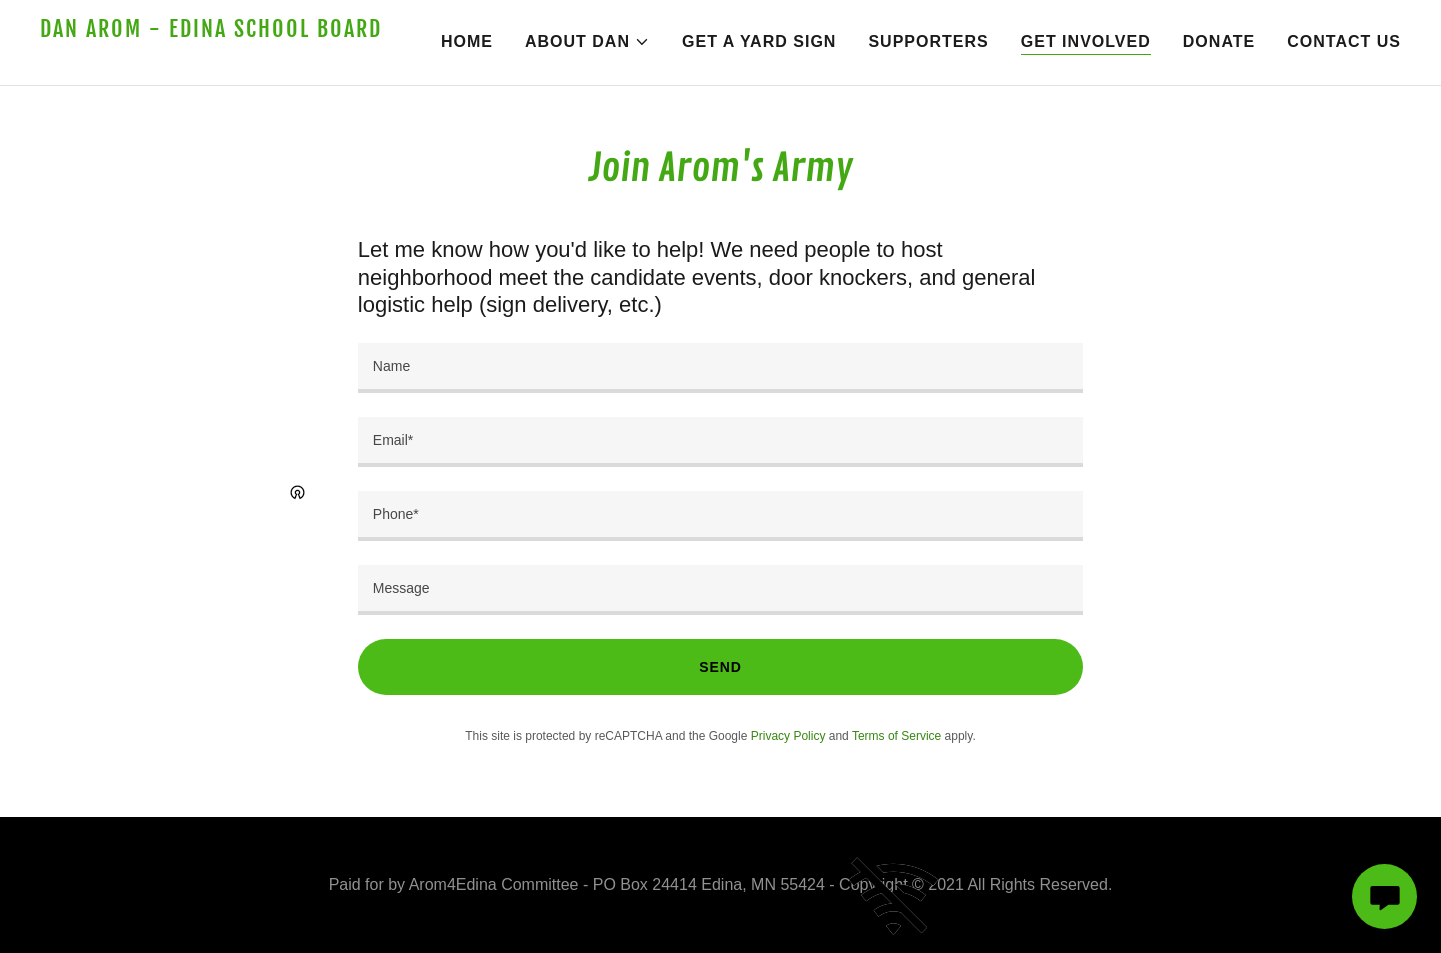 This screenshot has width=1441, height=953. What do you see at coordinates (893, 899) in the screenshot?
I see `indicates no wifi connection available` at bounding box center [893, 899].